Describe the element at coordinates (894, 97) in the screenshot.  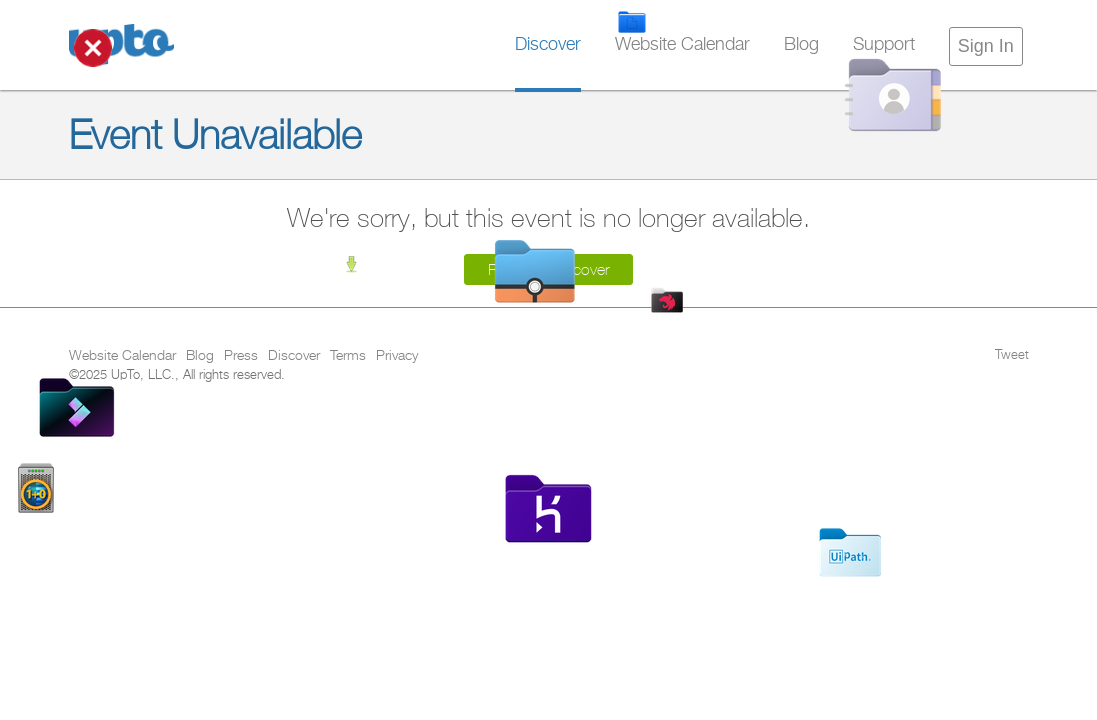
I see `open microsoft contacts folder` at that location.